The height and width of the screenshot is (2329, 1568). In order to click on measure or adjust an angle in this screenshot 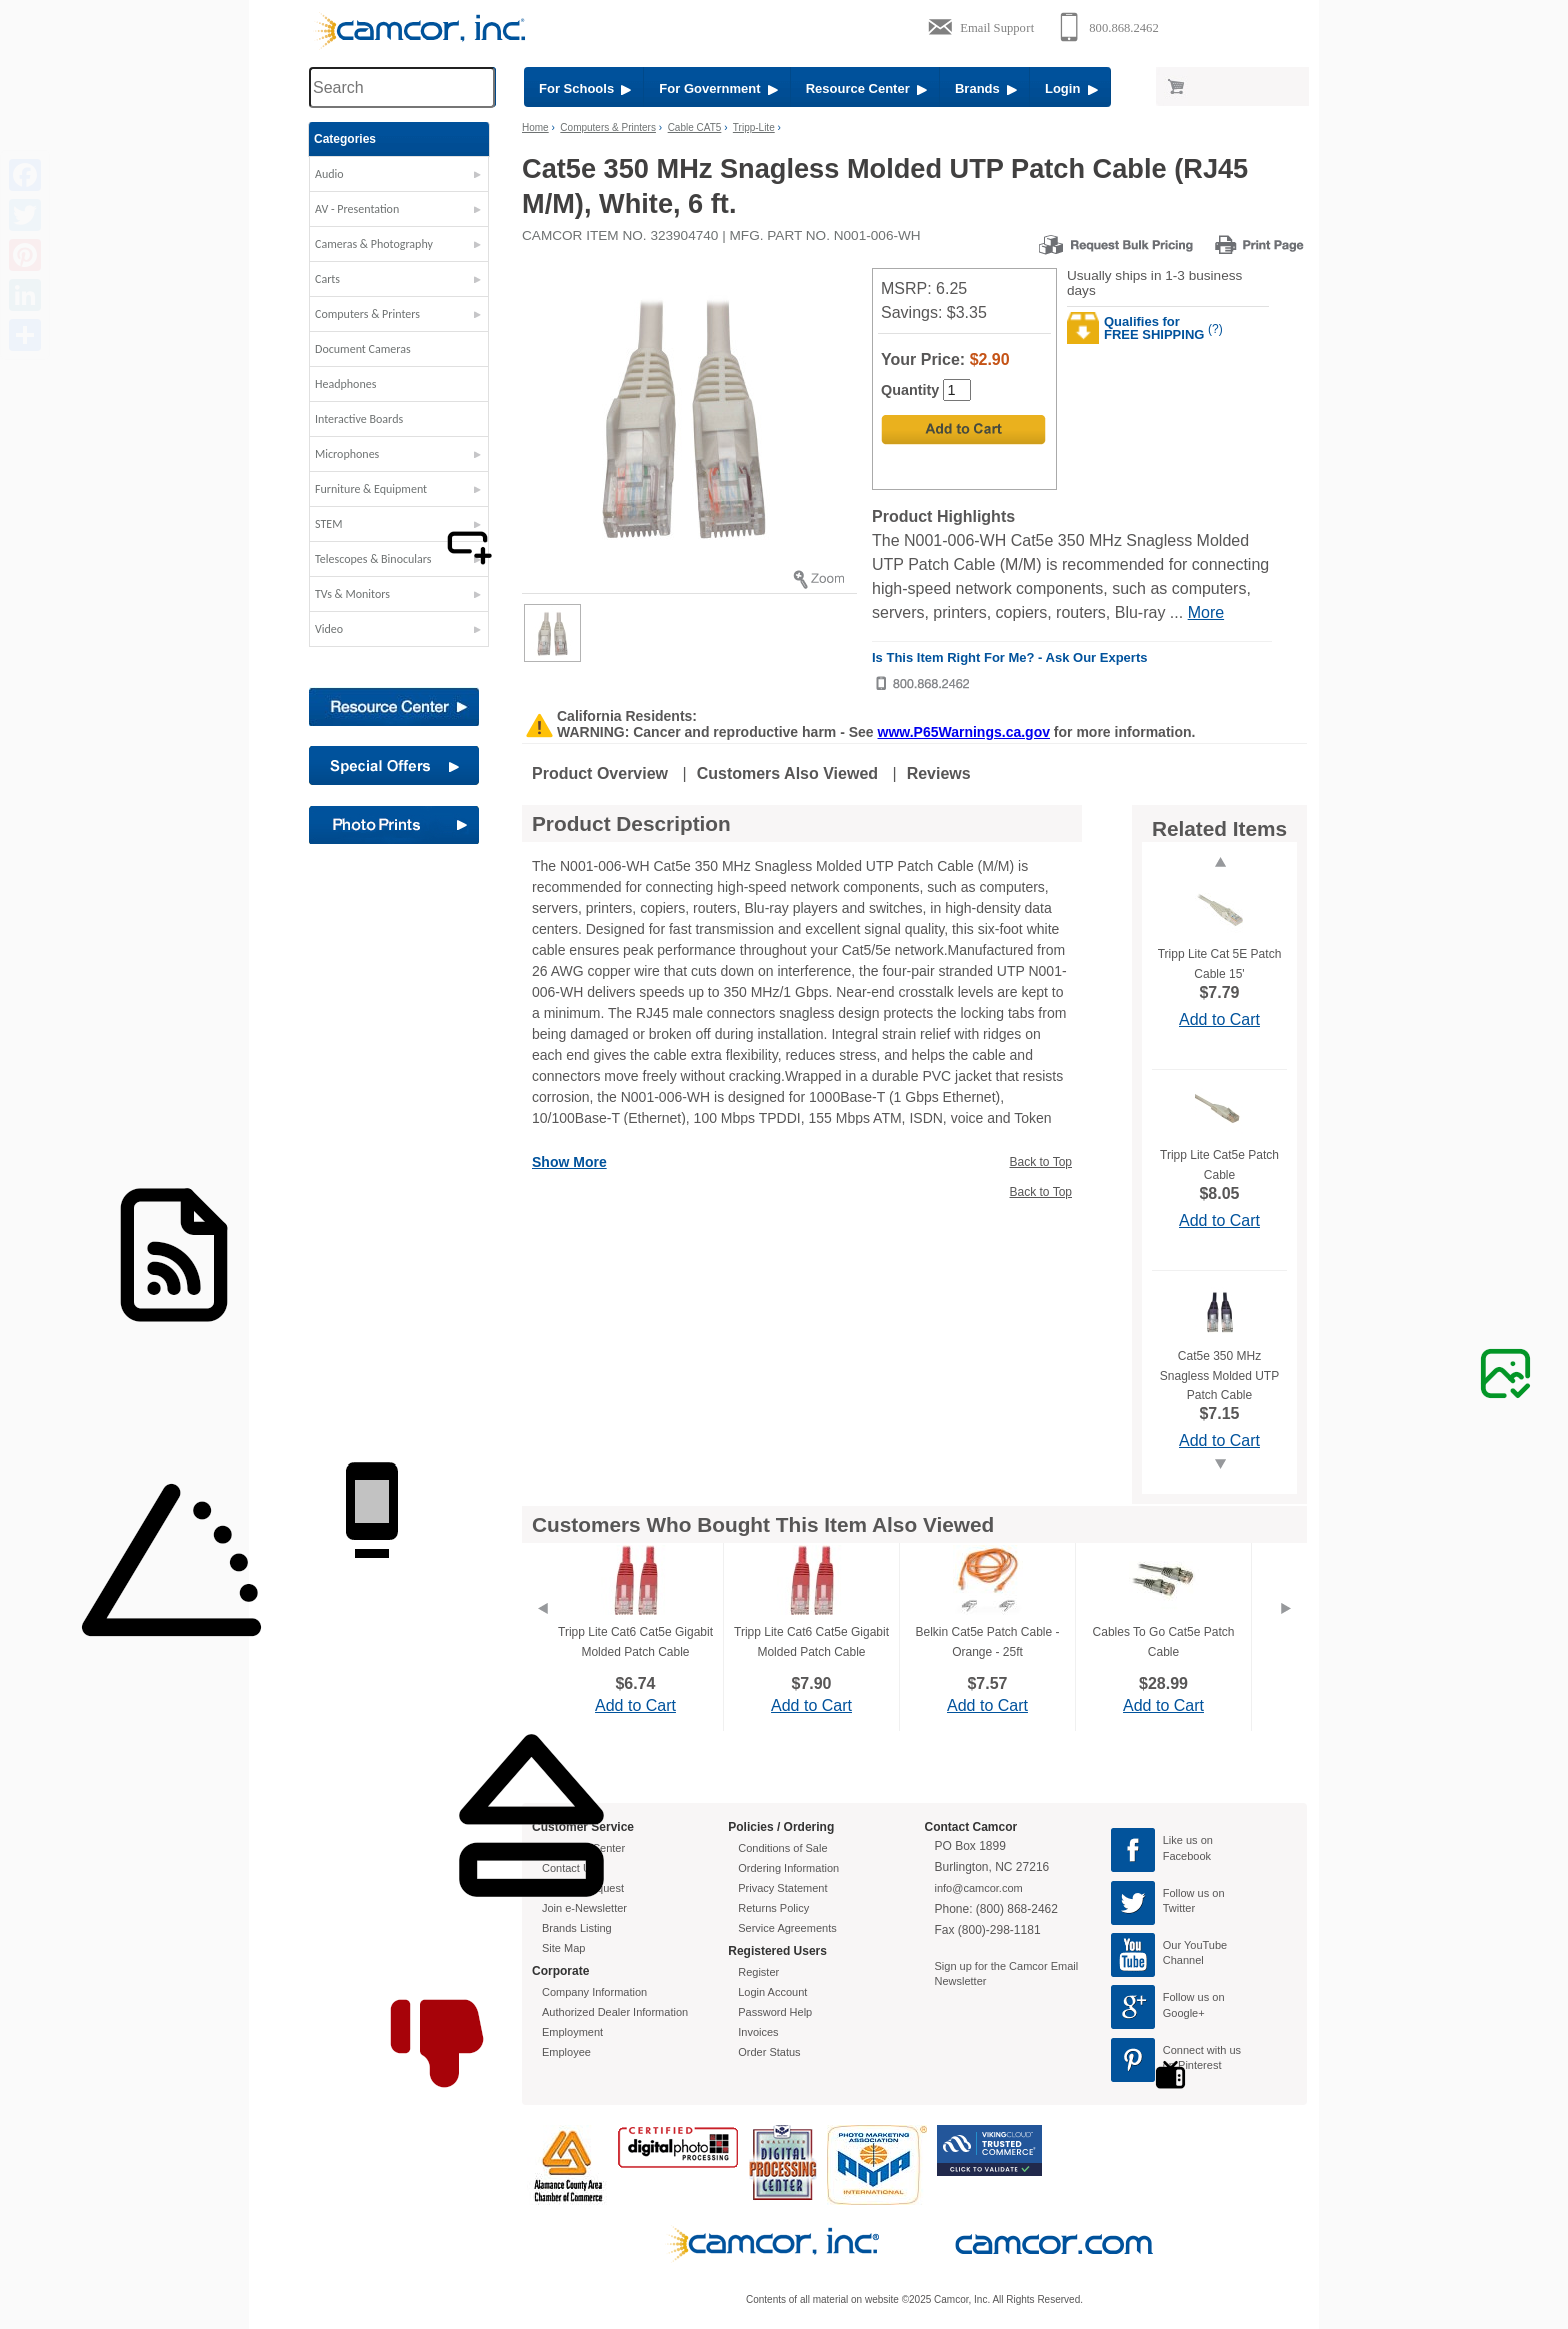, I will do `click(171, 1564)`.